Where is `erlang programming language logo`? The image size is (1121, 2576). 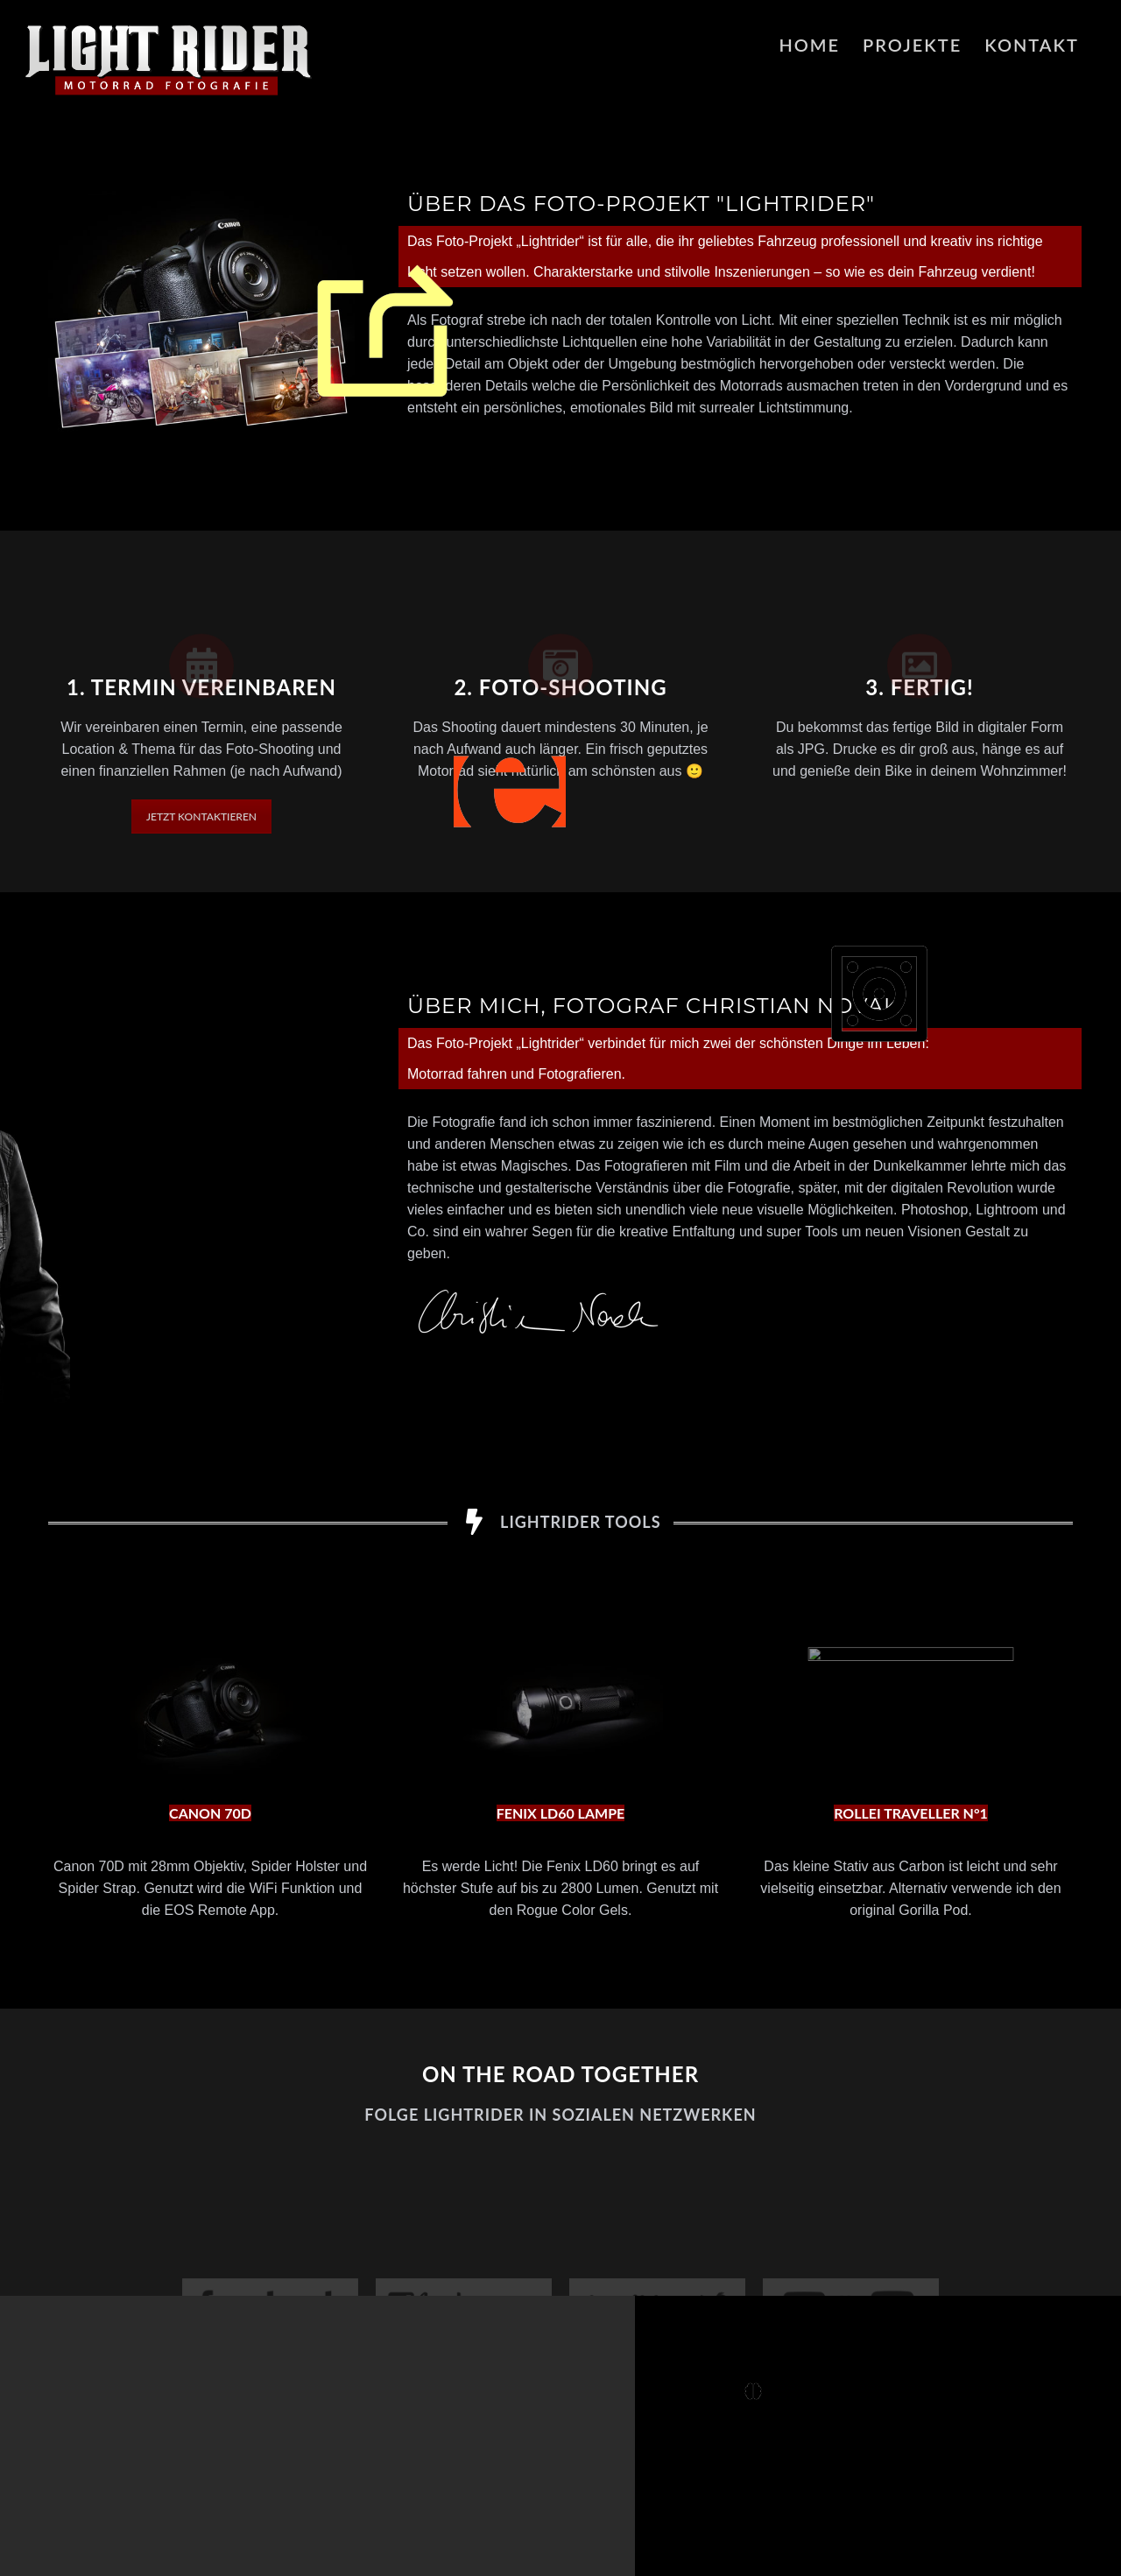
erlang programming language logo is located at coordinates (510, 792).